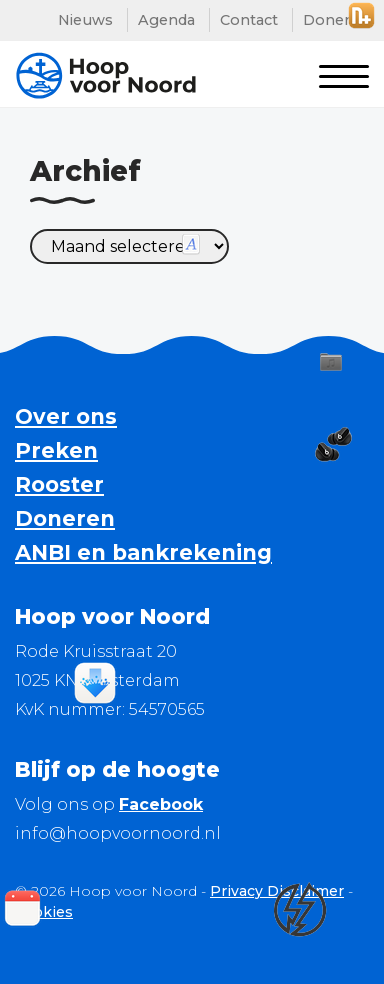 The width and height of the screenshot is (384, 984). What do you see at coordinates (22, 908) in the screenshot?
I see `open a calendar file` at bounding box center [22, 908].